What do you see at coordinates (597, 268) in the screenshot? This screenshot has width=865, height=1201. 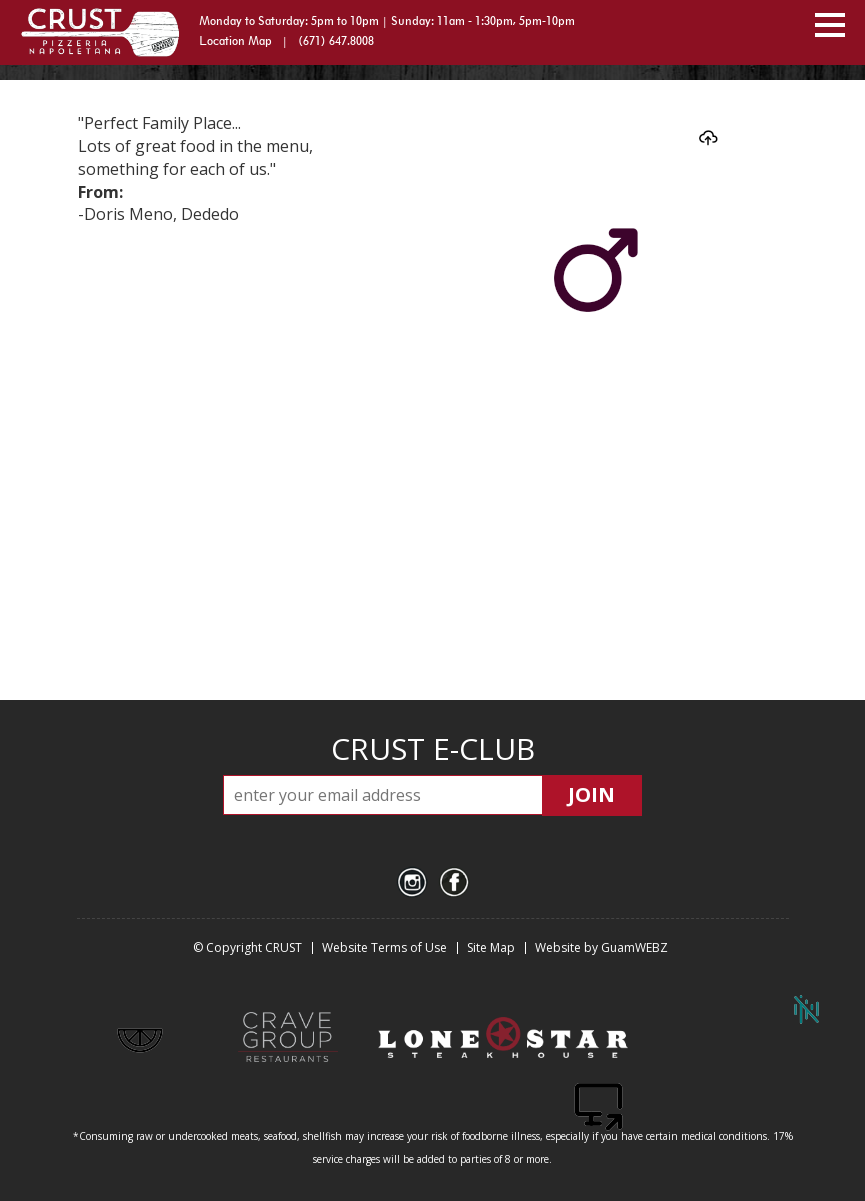 I see `indicates male gender selection` at bounding box center [597, 268].